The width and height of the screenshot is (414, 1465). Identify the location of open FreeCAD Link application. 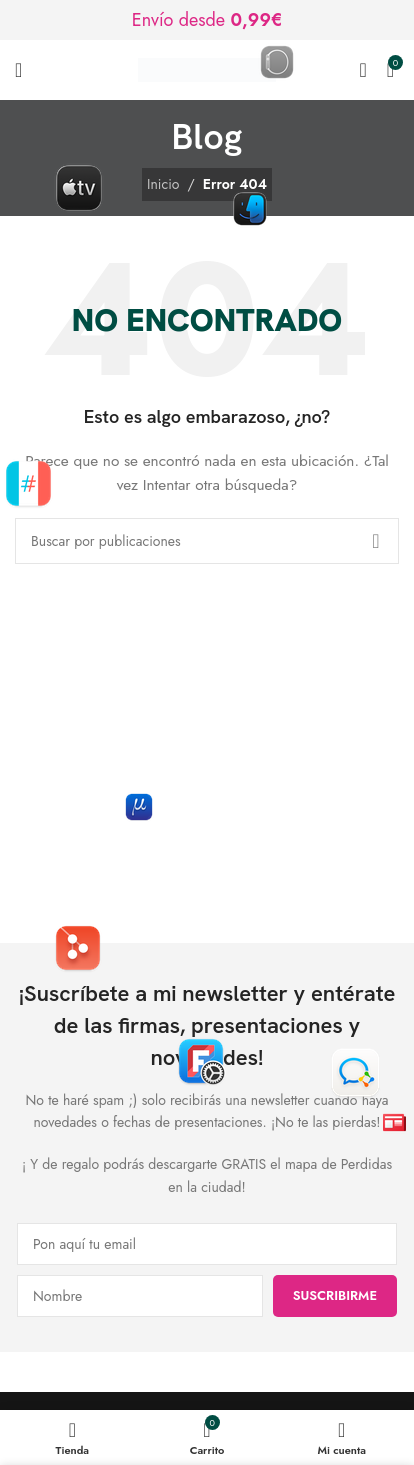
(201, 1061).